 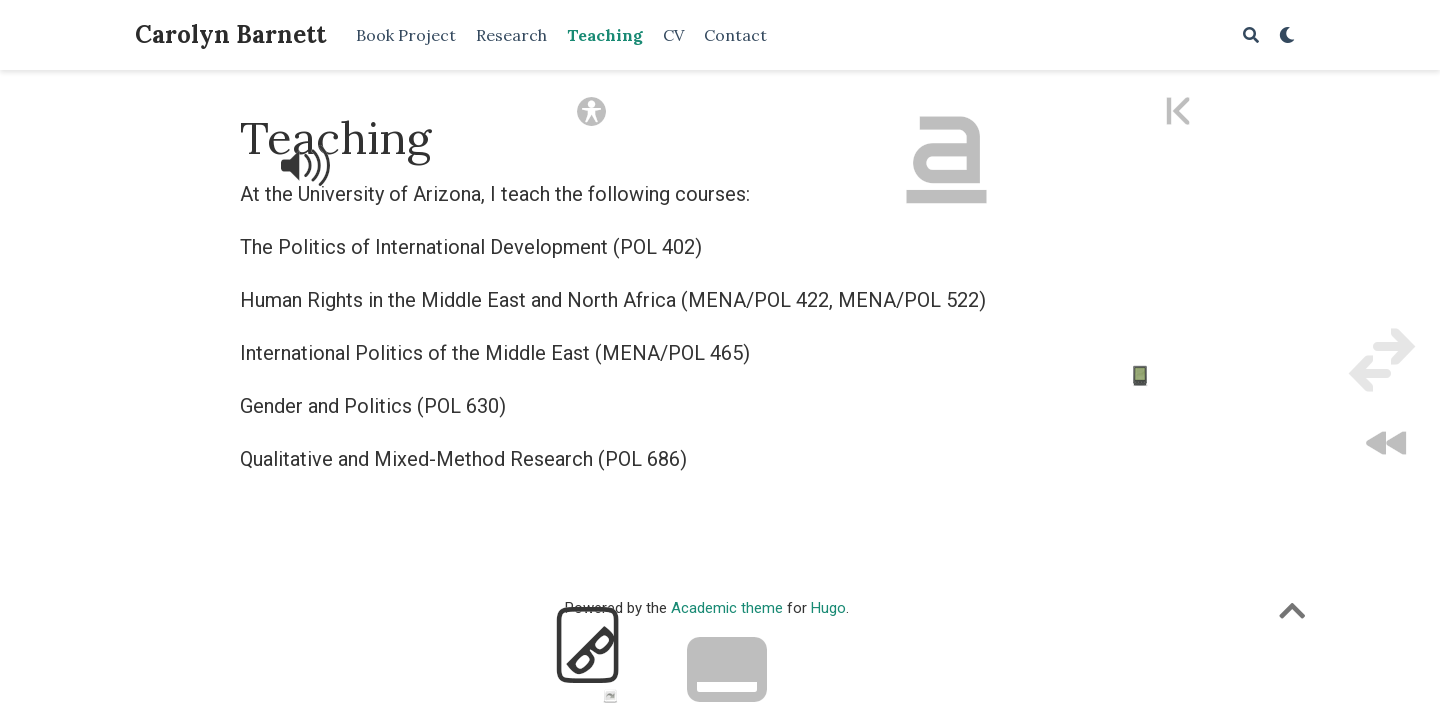 I want to click on access removable storage device, so click(x=727, y=672).